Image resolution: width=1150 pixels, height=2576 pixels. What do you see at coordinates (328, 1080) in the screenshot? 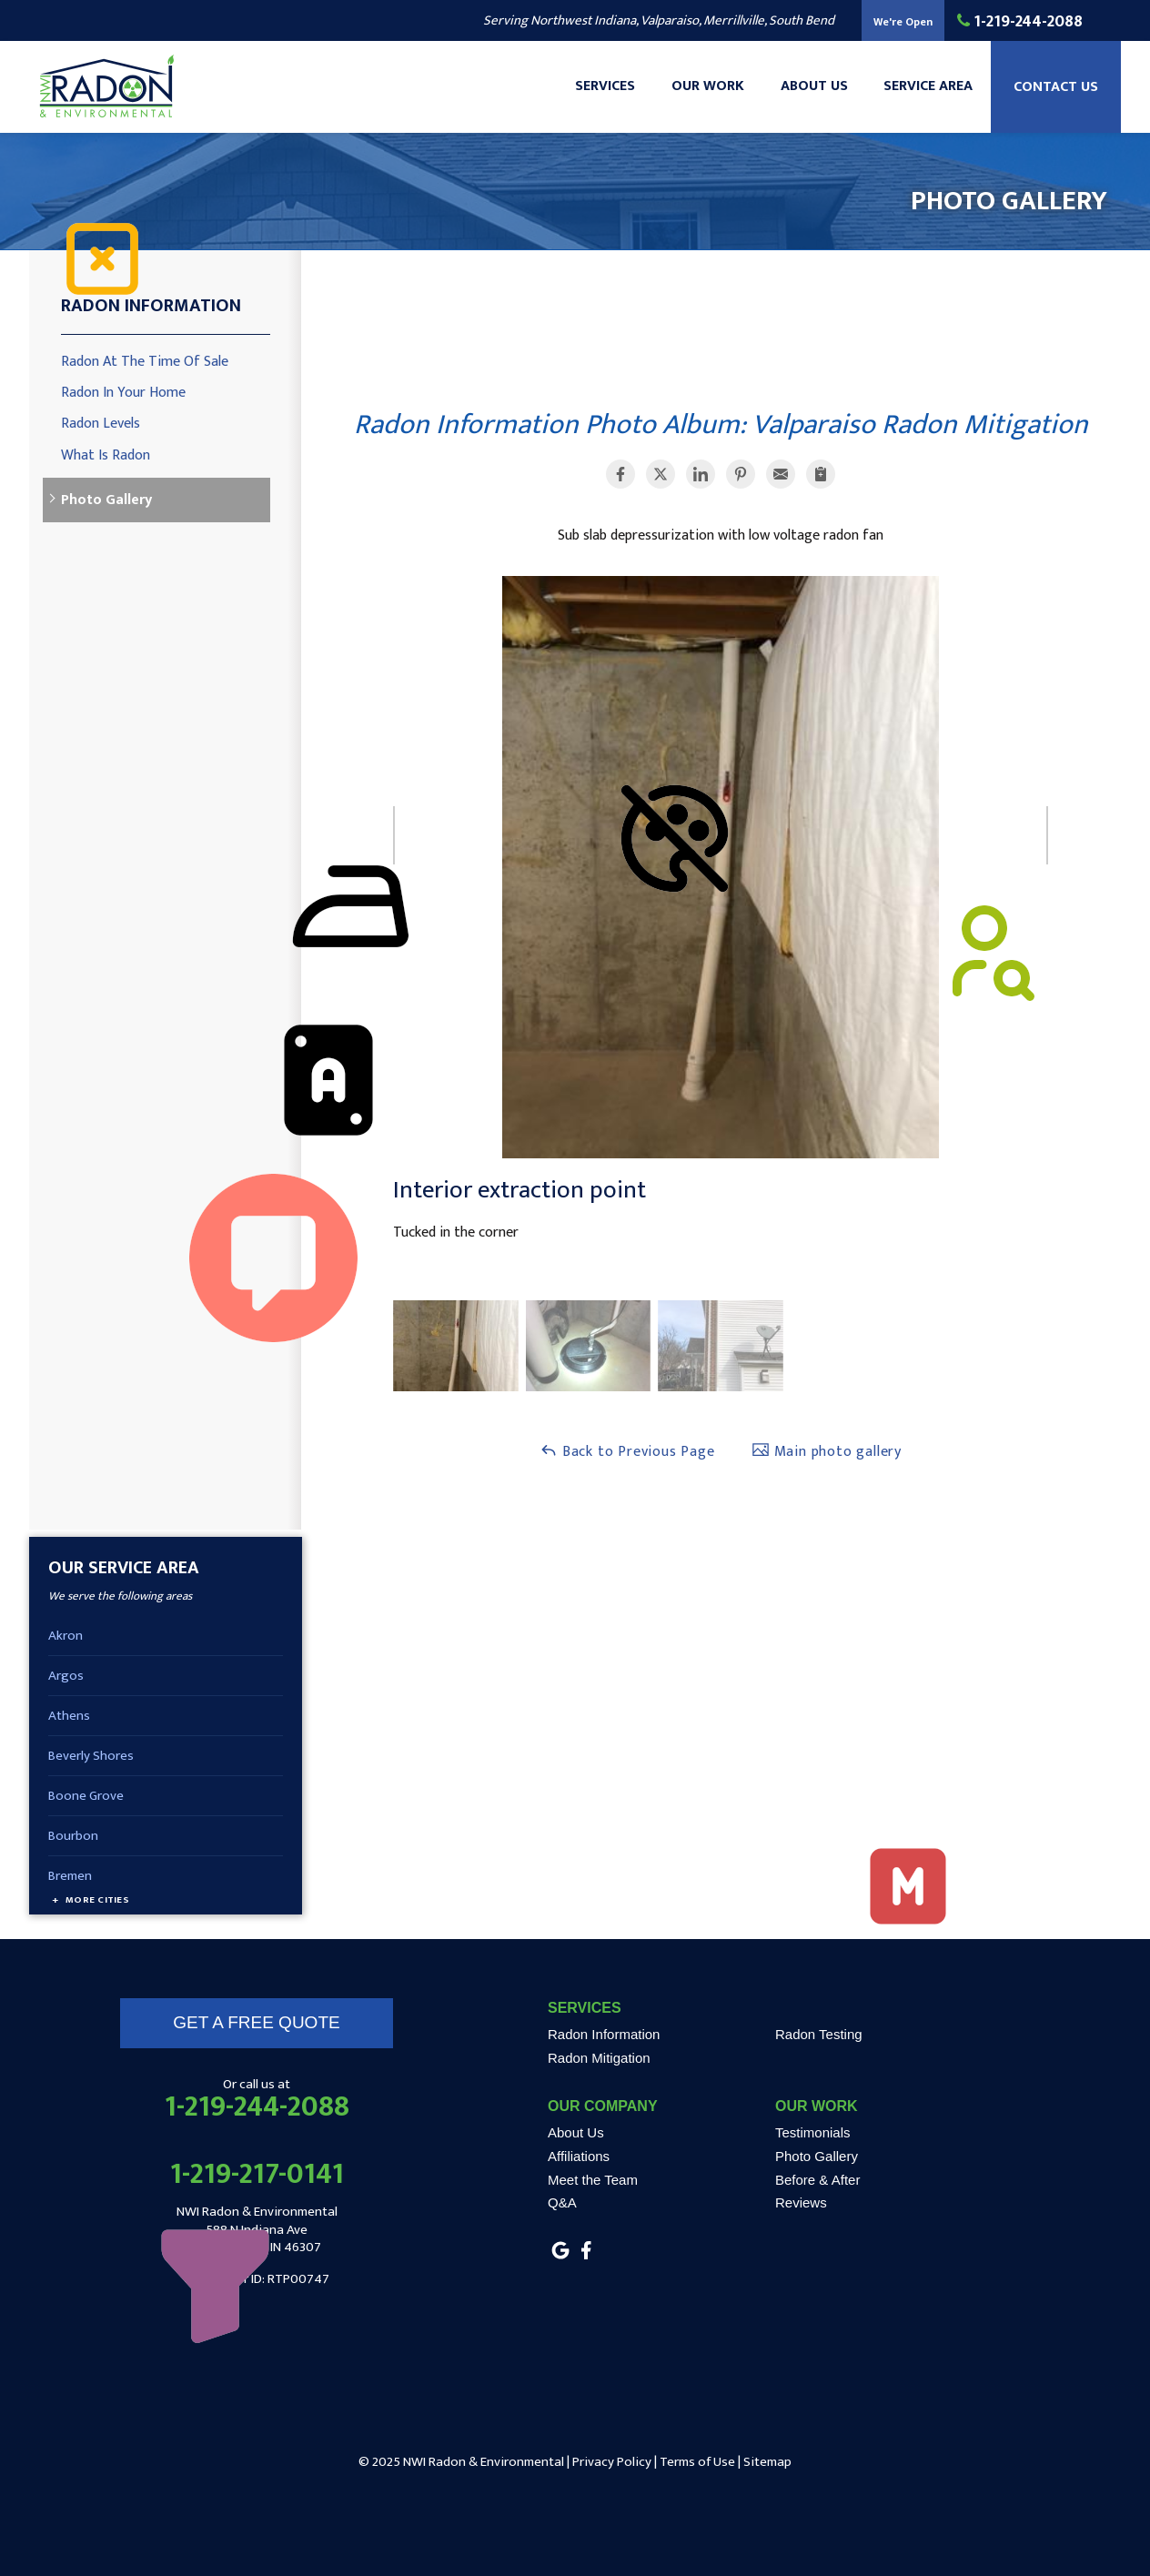
I see `ace playing card in a card game app` at bounding box center [328, 1080].